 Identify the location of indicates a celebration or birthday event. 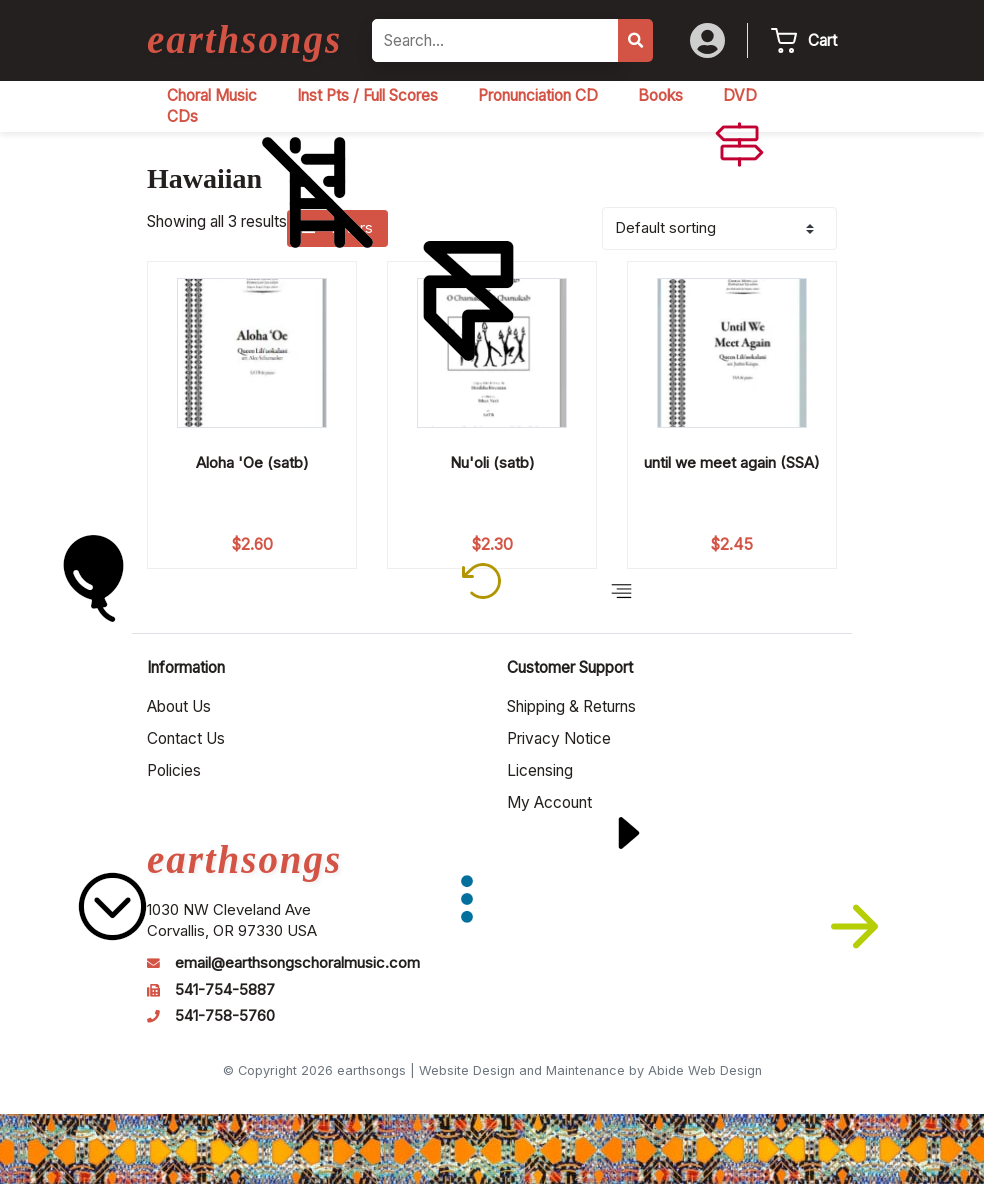
(93, 578).